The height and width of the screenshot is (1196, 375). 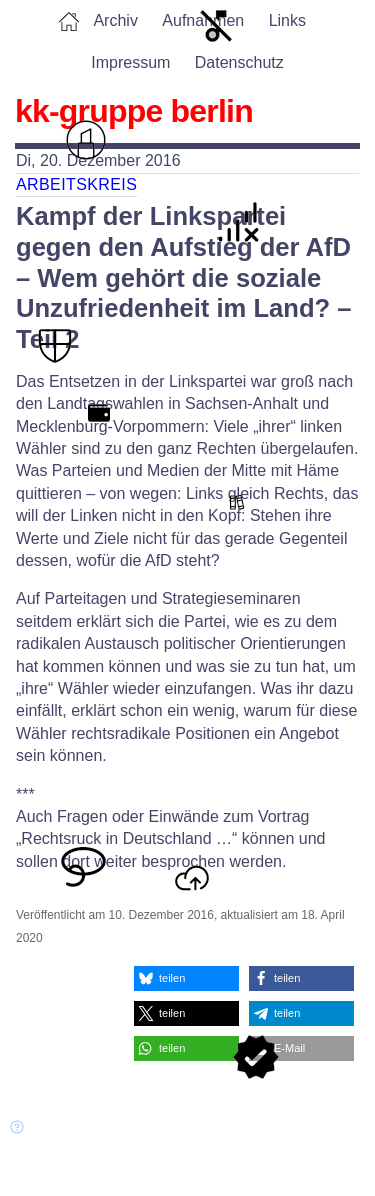 I want to click on mute or disable music playback, so click(x=216, y=26).